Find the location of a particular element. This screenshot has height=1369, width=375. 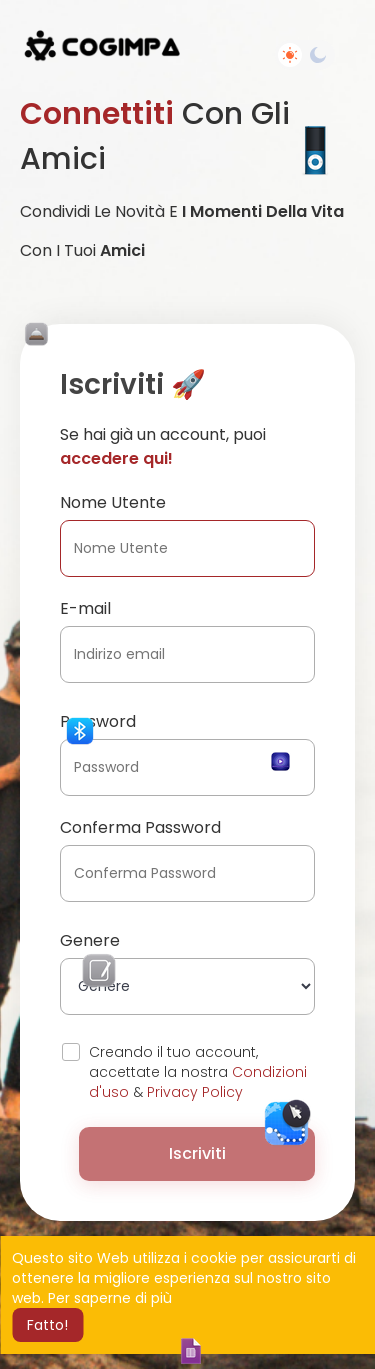

open a Microsoft OneNote file is located at coordinates (191, 1351).